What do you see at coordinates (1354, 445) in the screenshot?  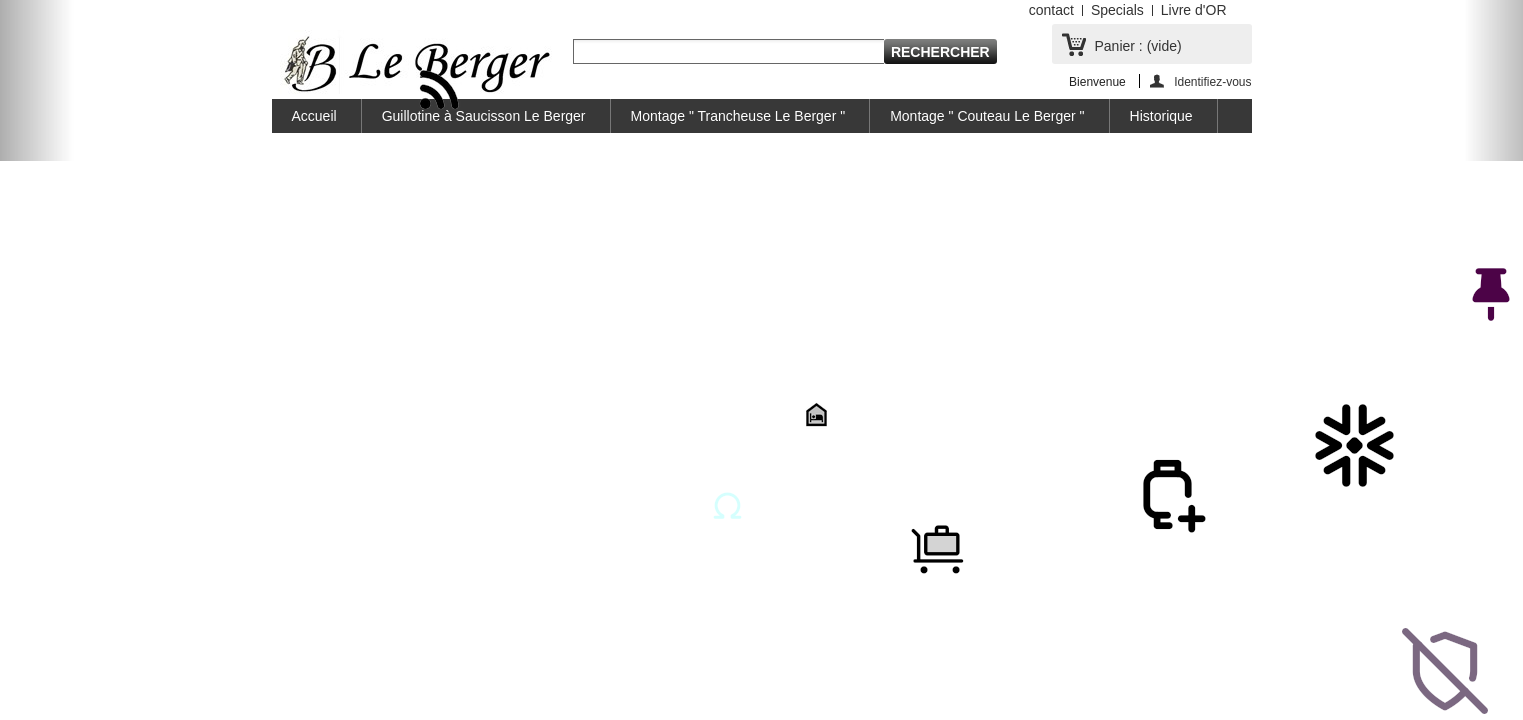 I see `connect to Snowflake data platform` at bounding box center [1354, 445].